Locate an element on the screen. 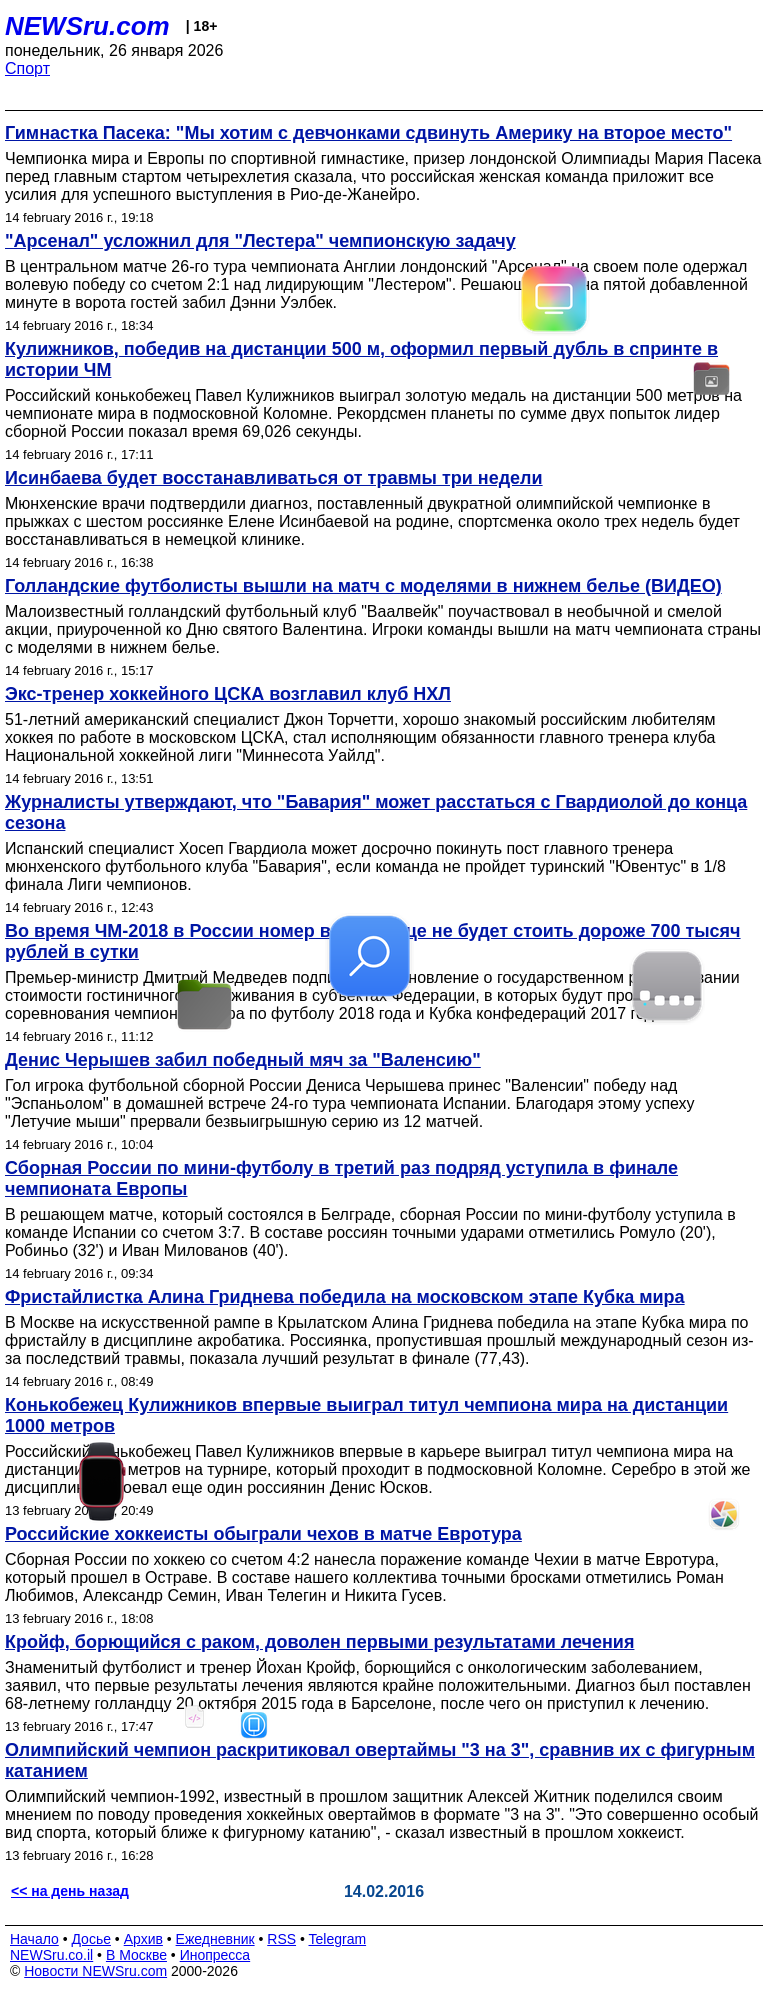 This screenshot has width=768, height=2010. an xml file type indicator is located at coordinates (194, 1716).